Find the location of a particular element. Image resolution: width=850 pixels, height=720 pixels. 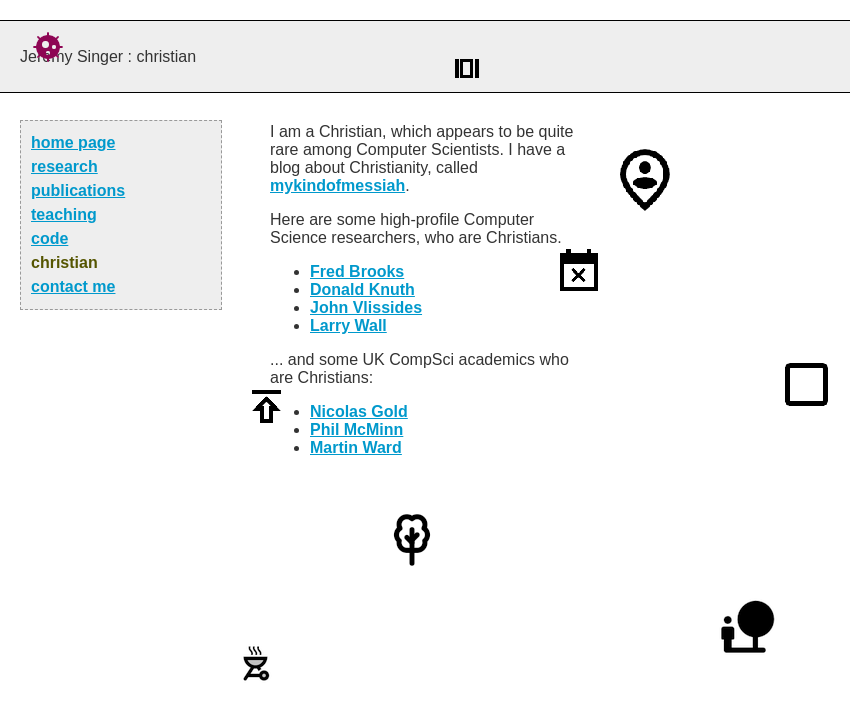

indicates a cancelled or unavailable event is located at coordinates (579, 272).